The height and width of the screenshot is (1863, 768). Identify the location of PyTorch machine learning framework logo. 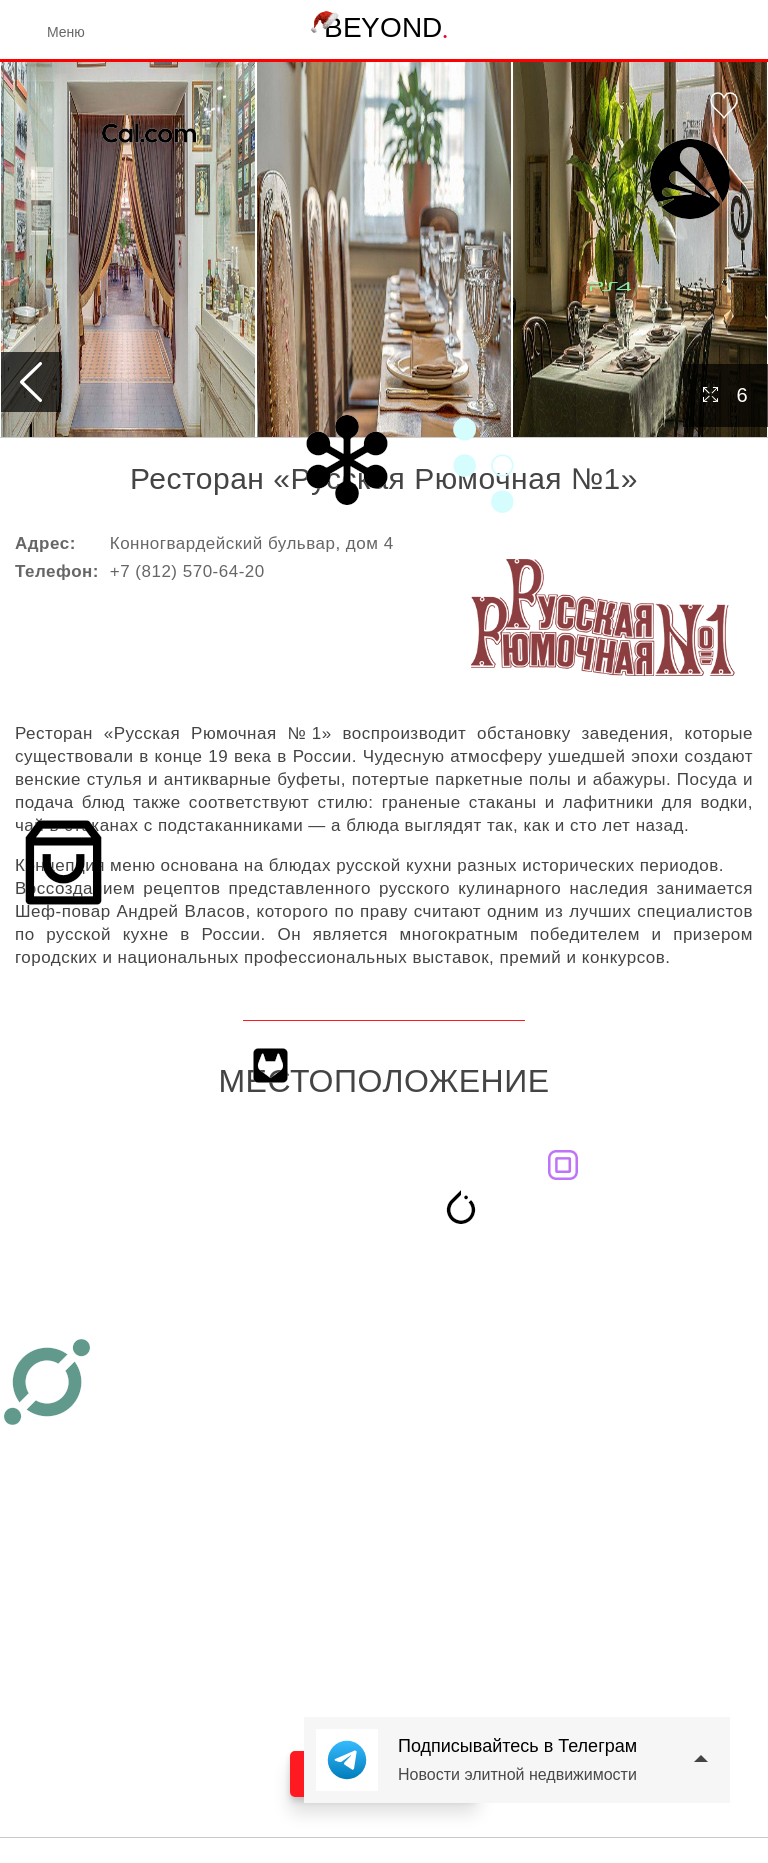
(461, 1207).